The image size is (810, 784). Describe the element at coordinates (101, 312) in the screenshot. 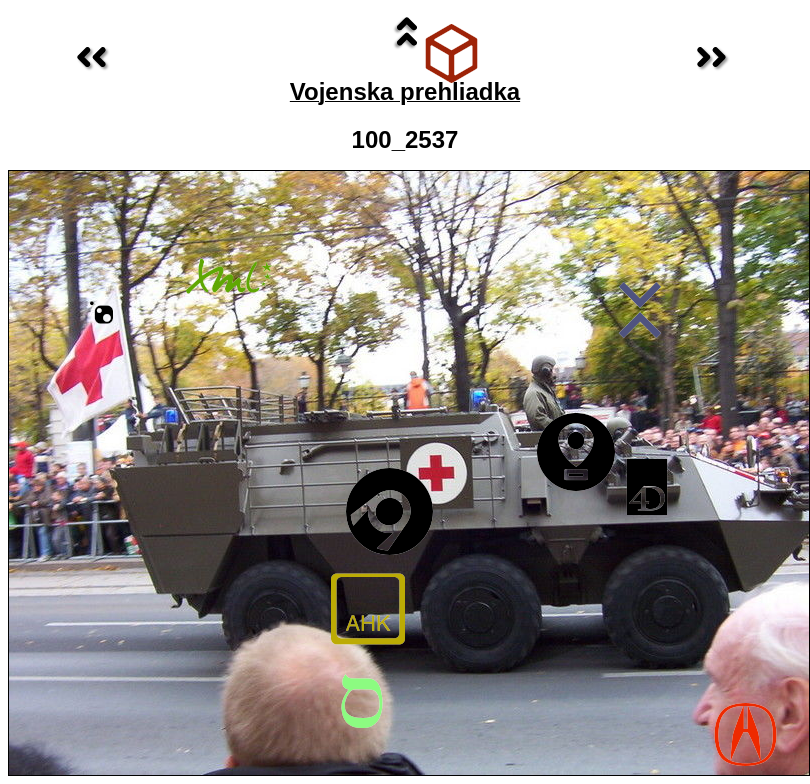

I see `nuget package manager logo` at that location.